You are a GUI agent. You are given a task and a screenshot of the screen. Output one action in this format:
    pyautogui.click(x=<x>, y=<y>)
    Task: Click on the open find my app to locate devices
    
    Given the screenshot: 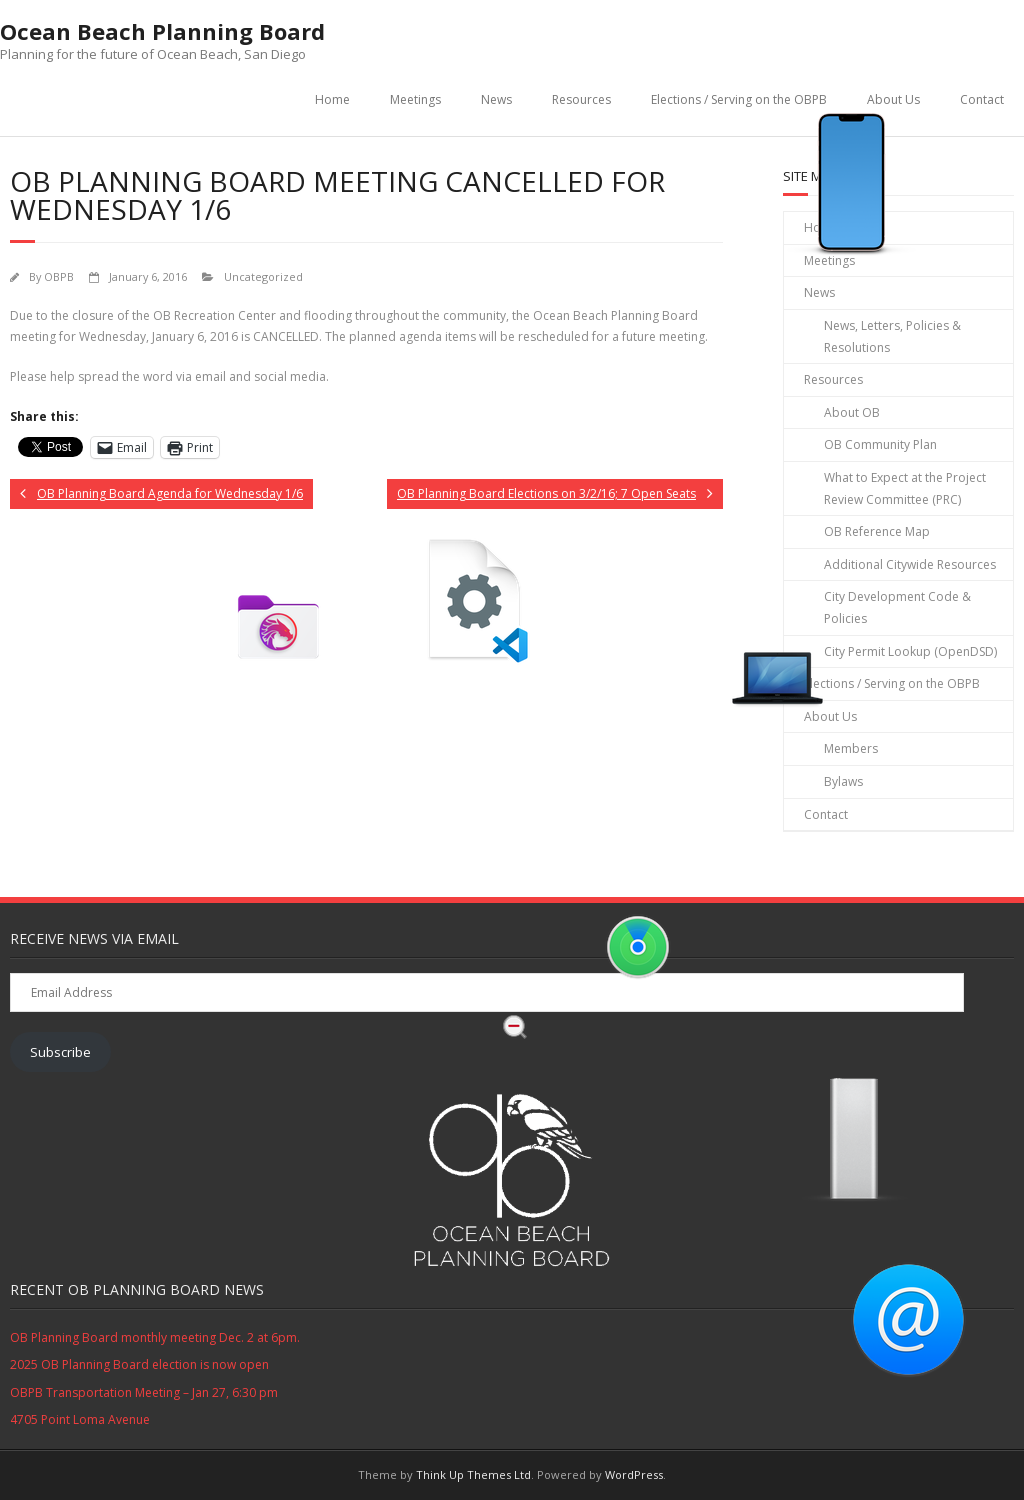 What is the action you would take?
    pyautogui.click(x=638, y=947)
    